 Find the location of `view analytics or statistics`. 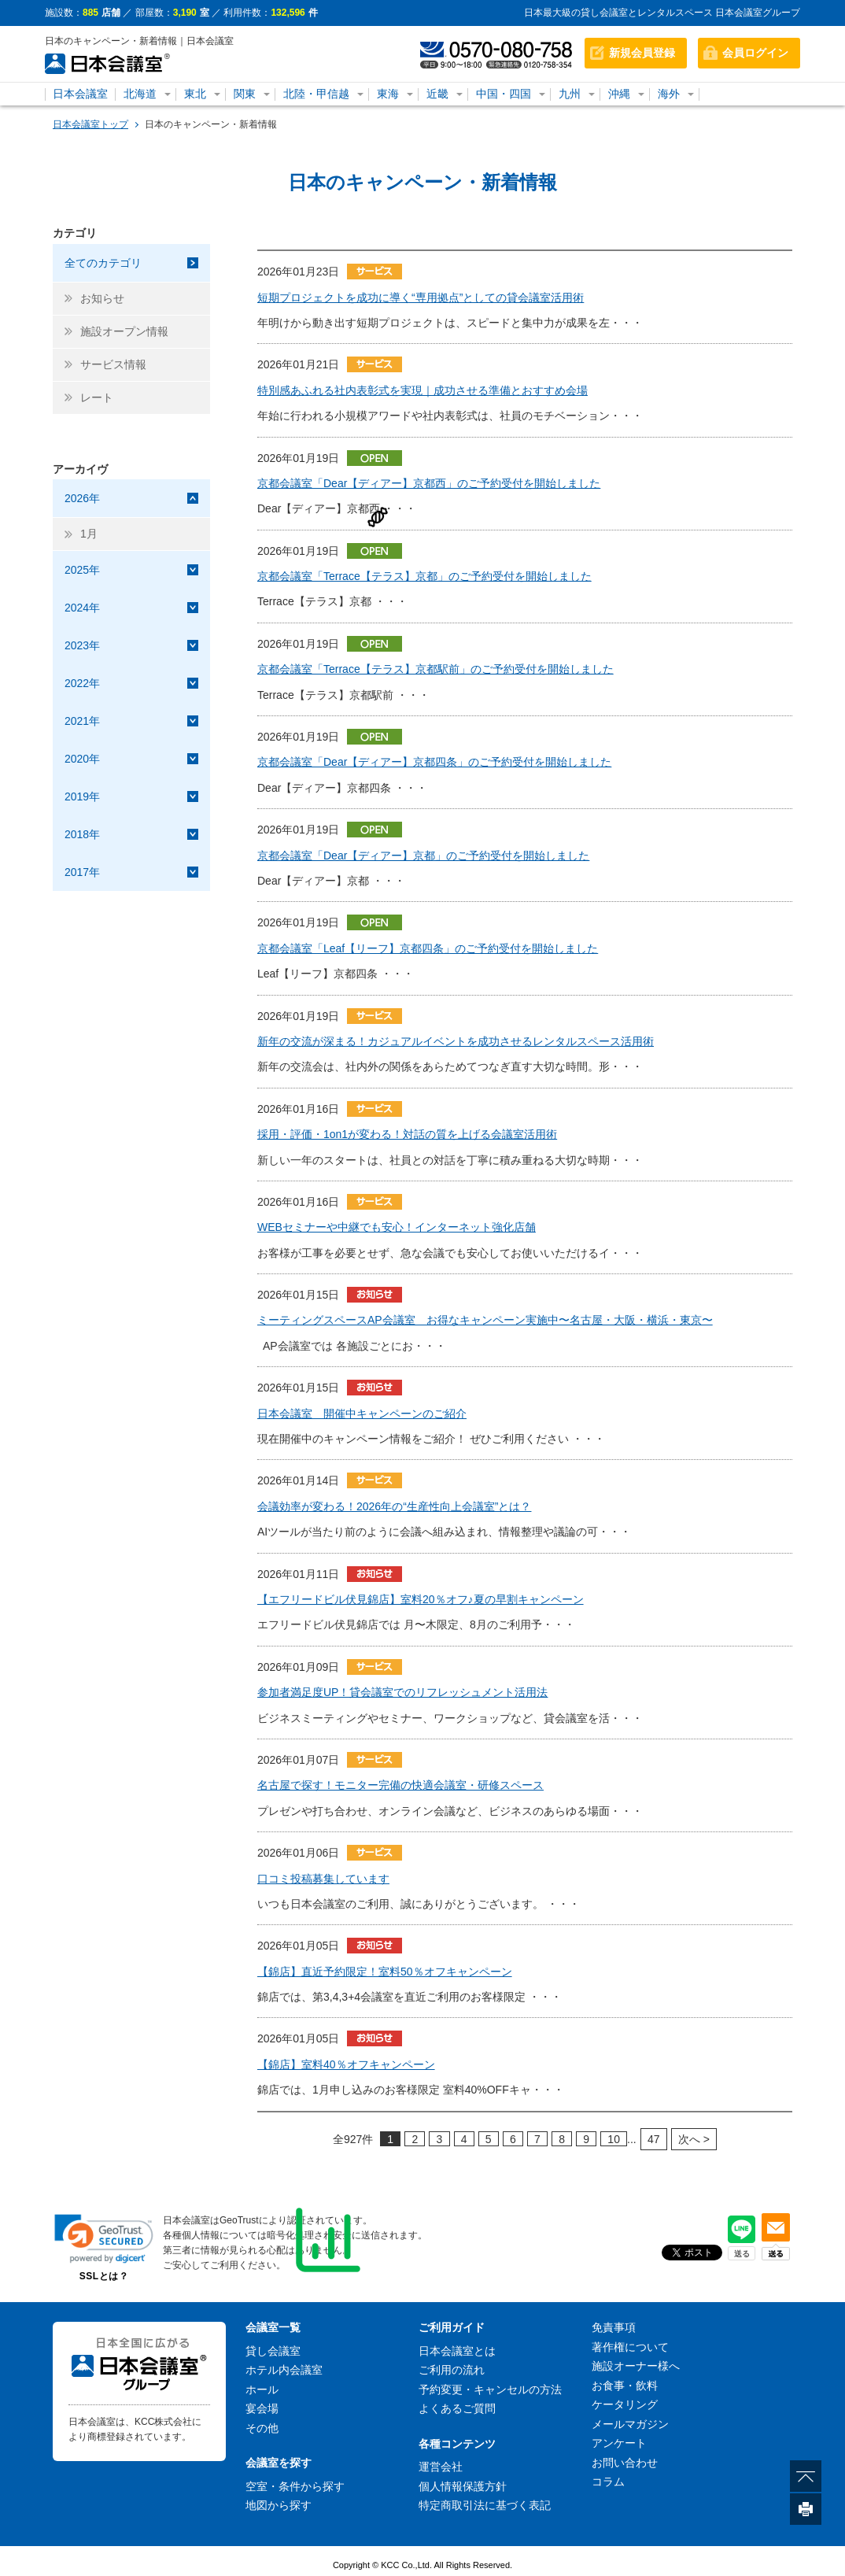

view analytics or statistics is located at coordinates (328, 2240).